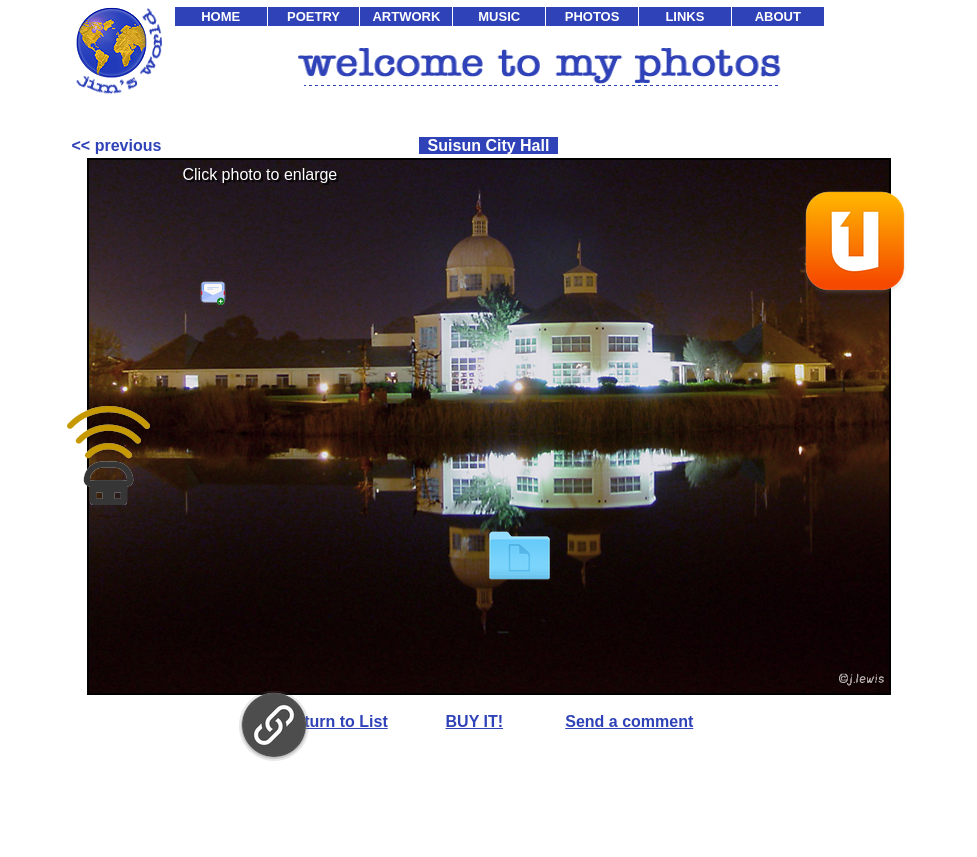  Describe the element at coordinates (108, 455) in the screenshot. I see `indicates a wireless USB receiver is connected` at that location.